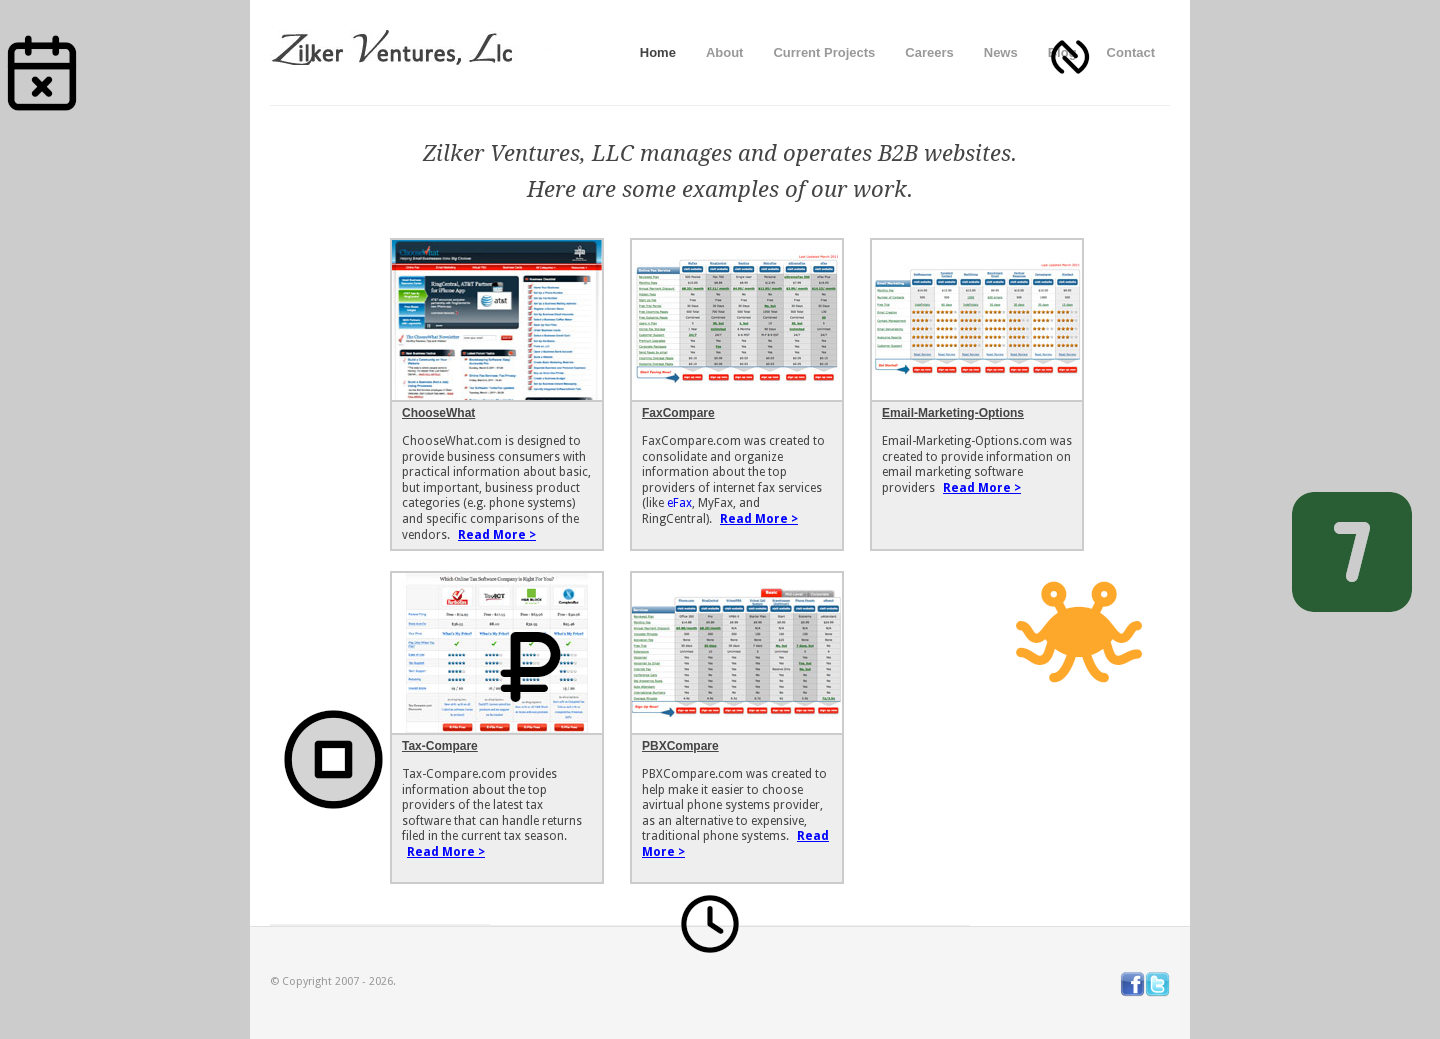 The width and height of the screenshot is (1440, 1039). I want to click on tap to enable NFC connectivity, so click(1070, 57).